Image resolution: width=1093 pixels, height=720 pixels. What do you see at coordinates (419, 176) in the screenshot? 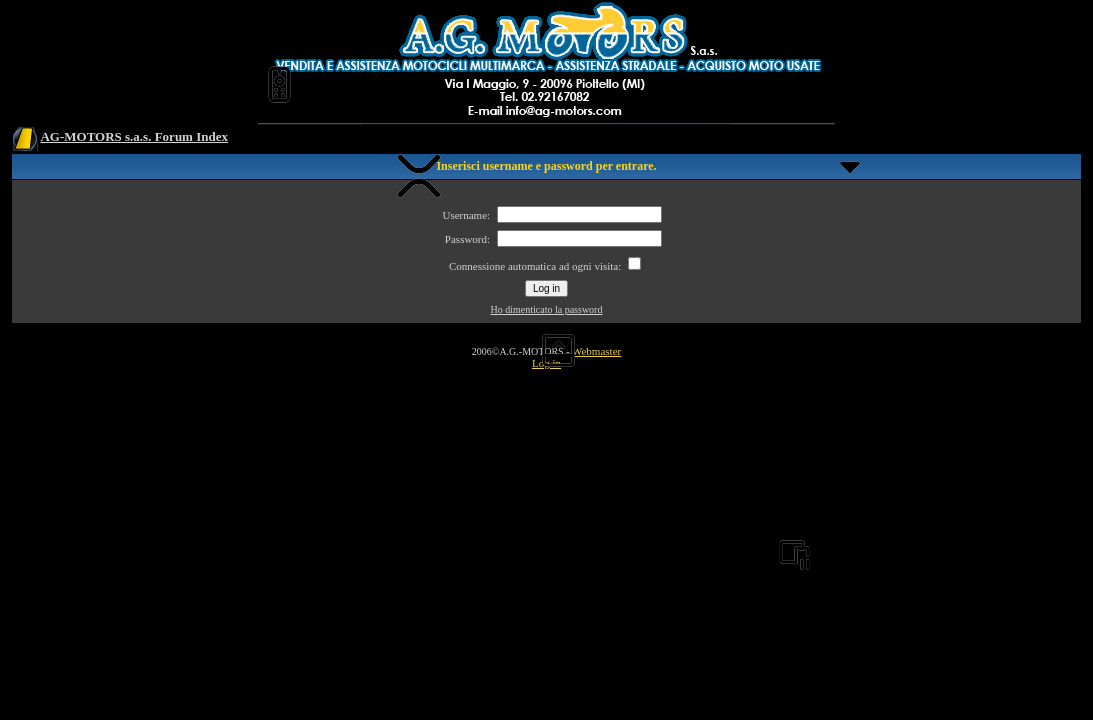
I see `XRP cryptocurrency symbol` at bounding box center [419, 176].